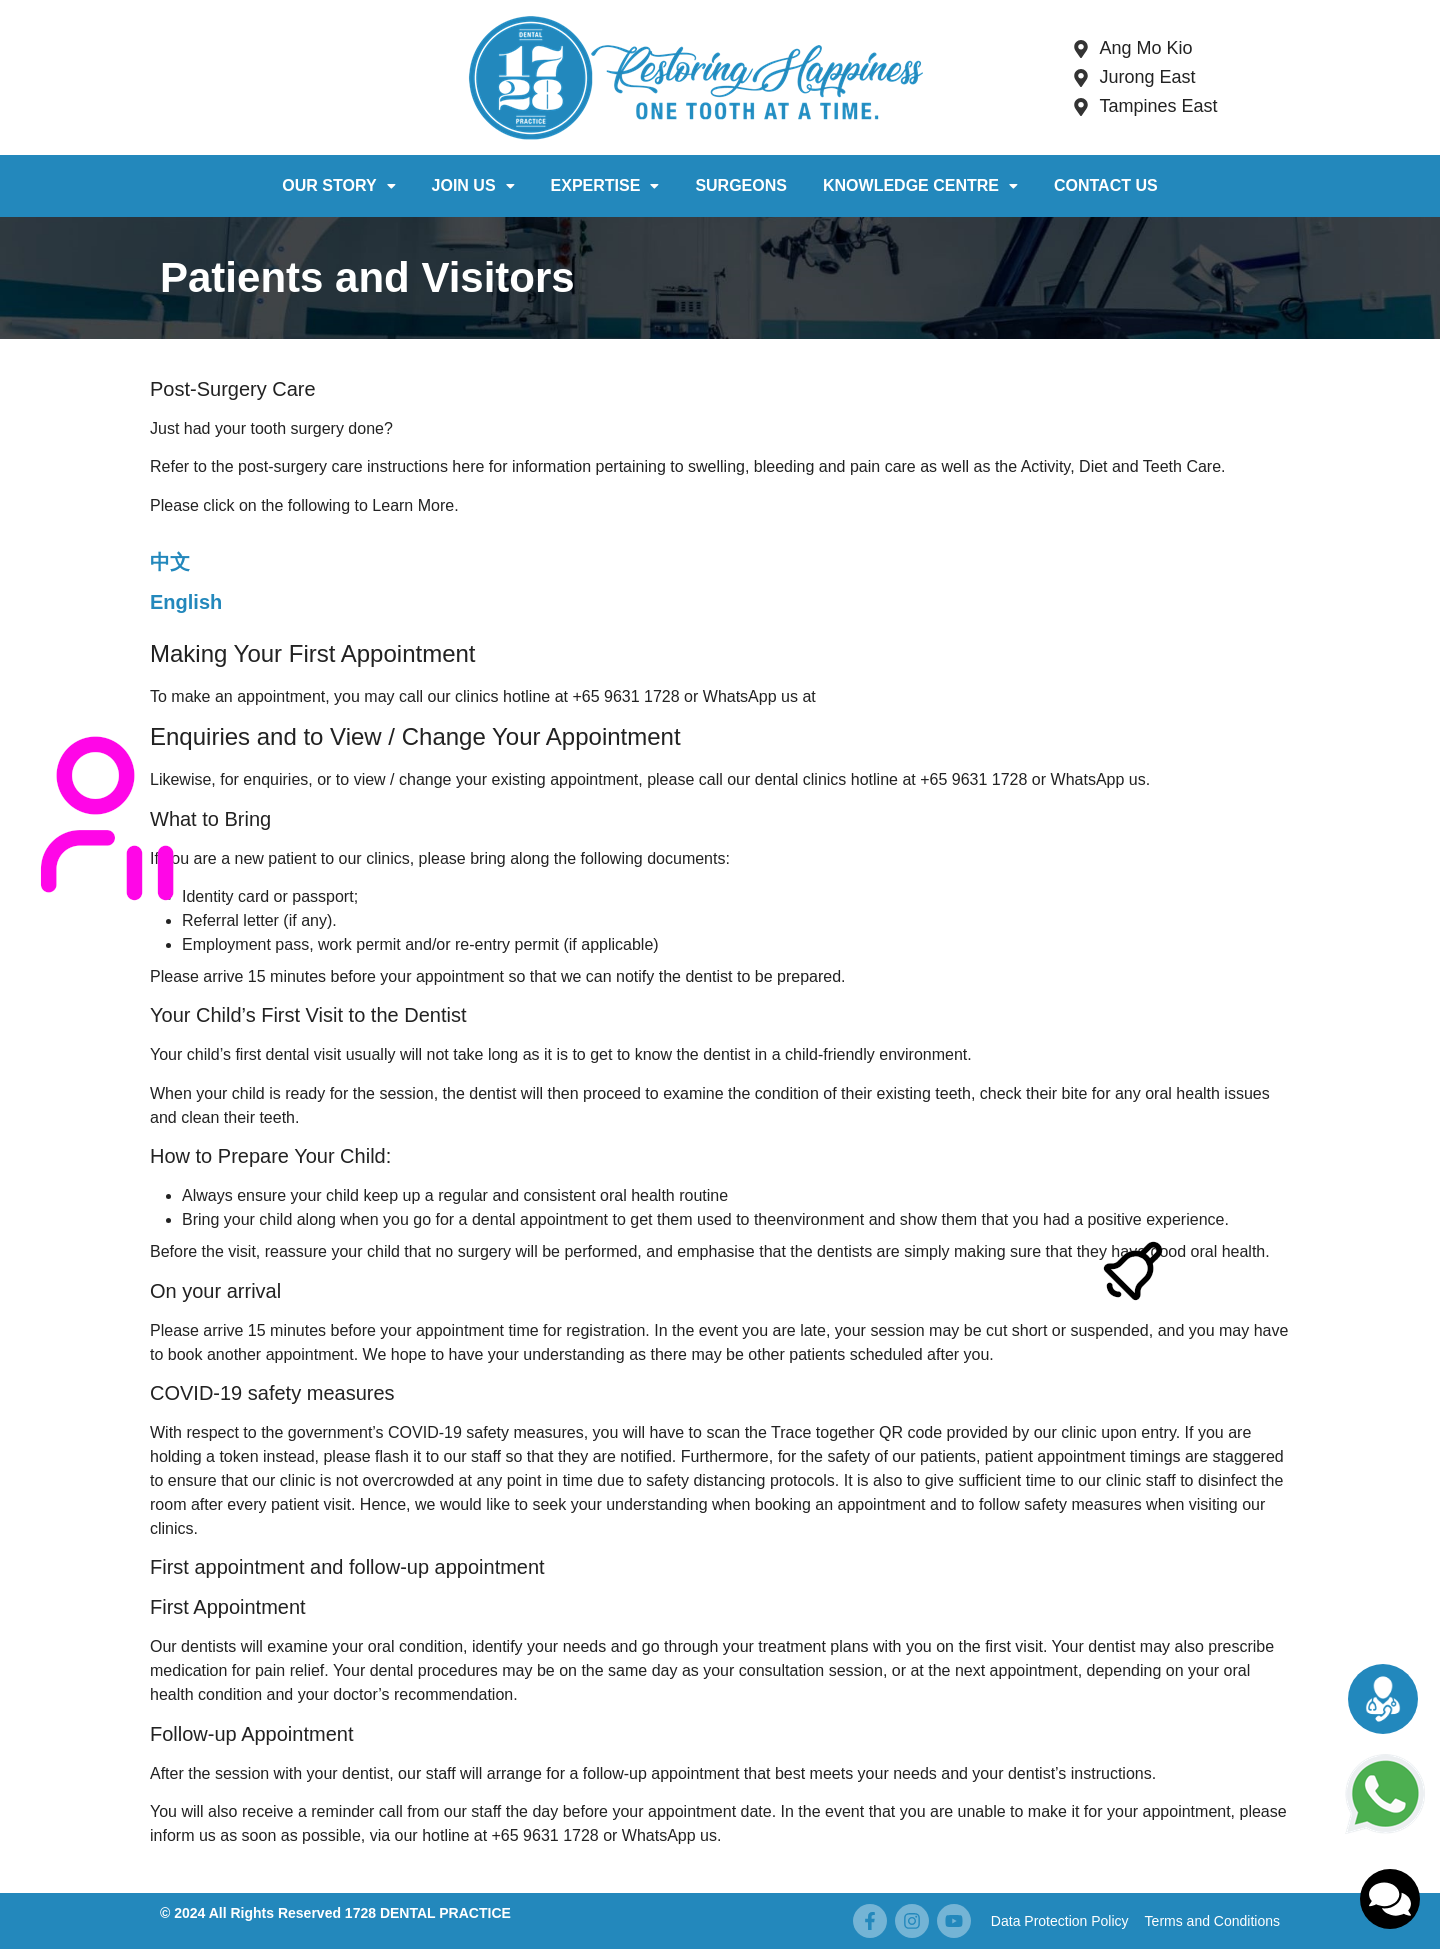 The height and width of the screenshot is (1949, 1440). What do you see at coordinates (95, 814) in the screenshot?
I see `pause or temporarily suspend a user account` at bounding box center [95, 814].